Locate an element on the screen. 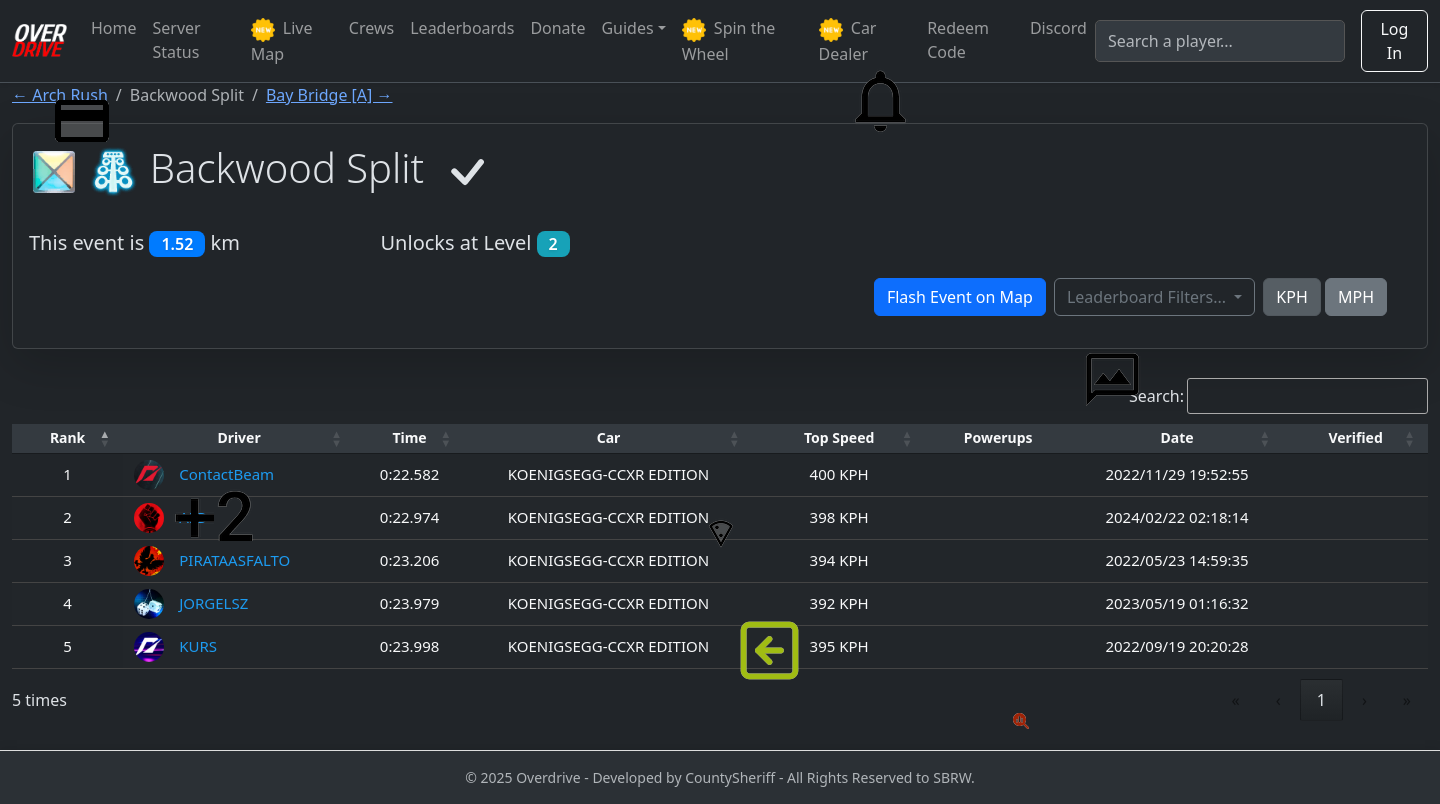 The image size is (1440, 804). analyze data or view analytics is located at coordinates (1021, 721).